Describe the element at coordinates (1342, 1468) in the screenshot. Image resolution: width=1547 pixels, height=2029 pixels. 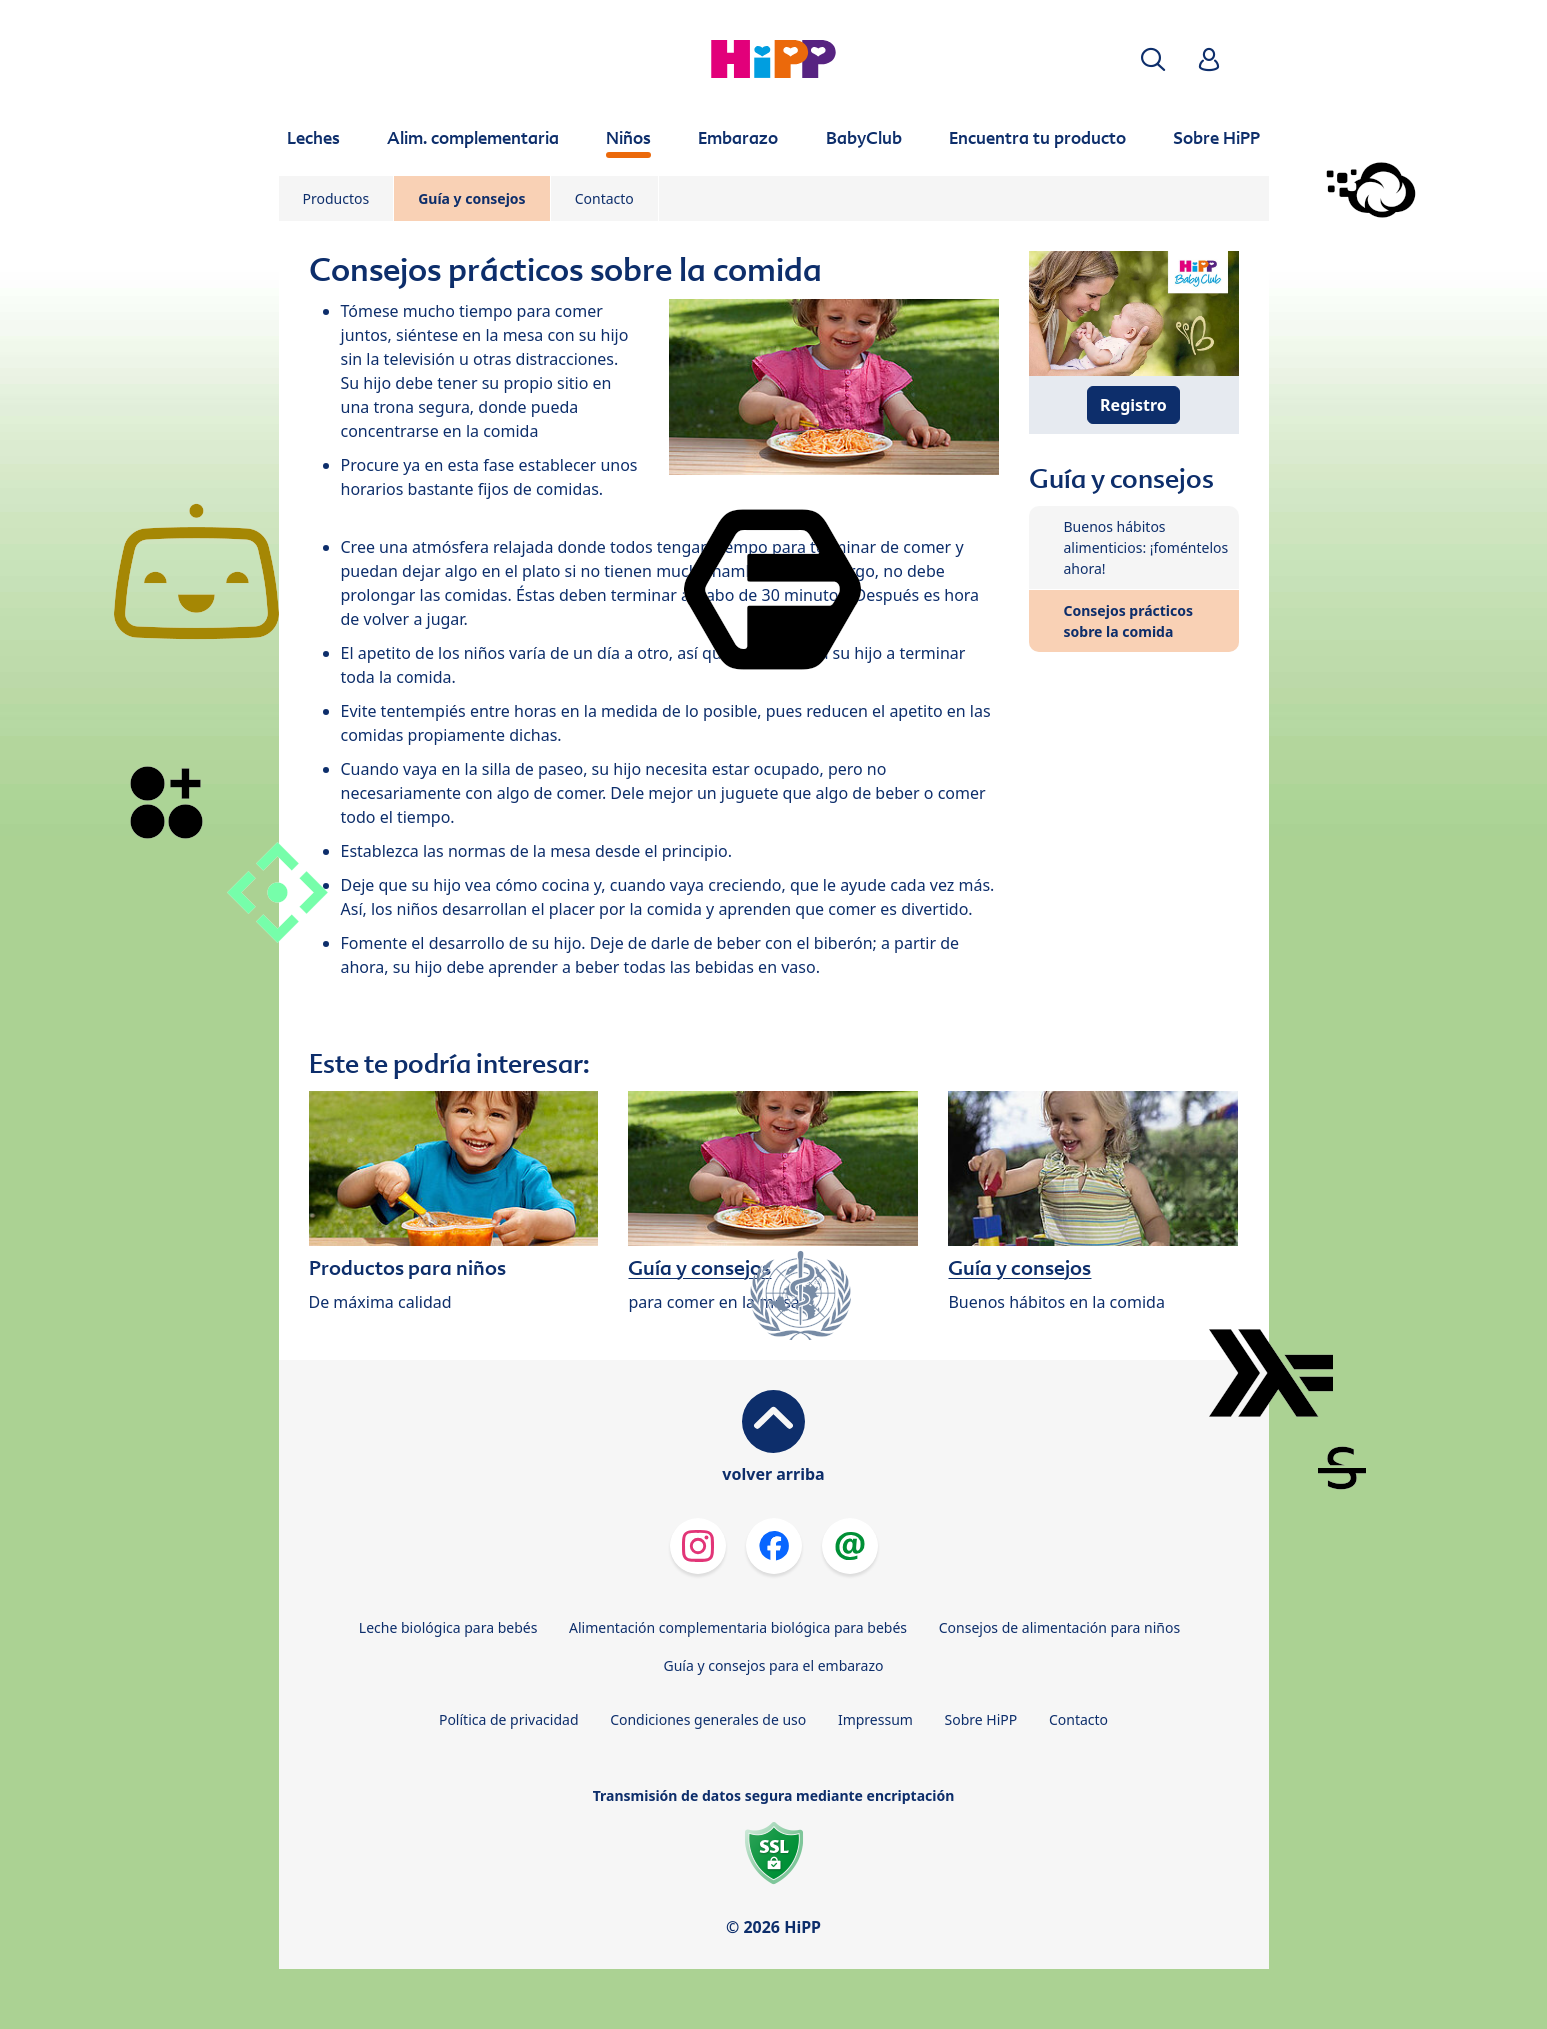
I see `apply strikethrough formatting to selected text` at that location.